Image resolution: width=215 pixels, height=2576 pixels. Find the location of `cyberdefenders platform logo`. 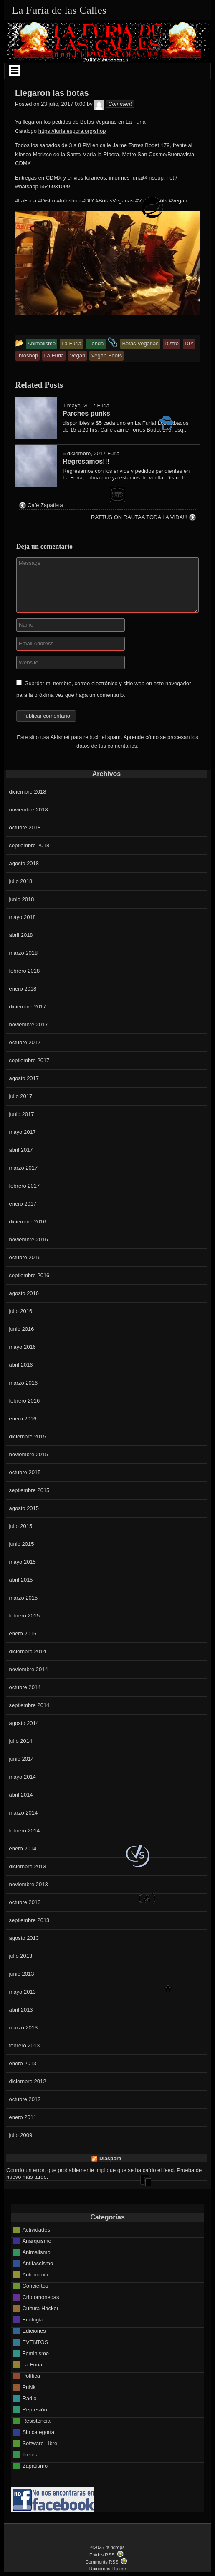

cyberdefenders platform logo is located at coordinates (167, 423).